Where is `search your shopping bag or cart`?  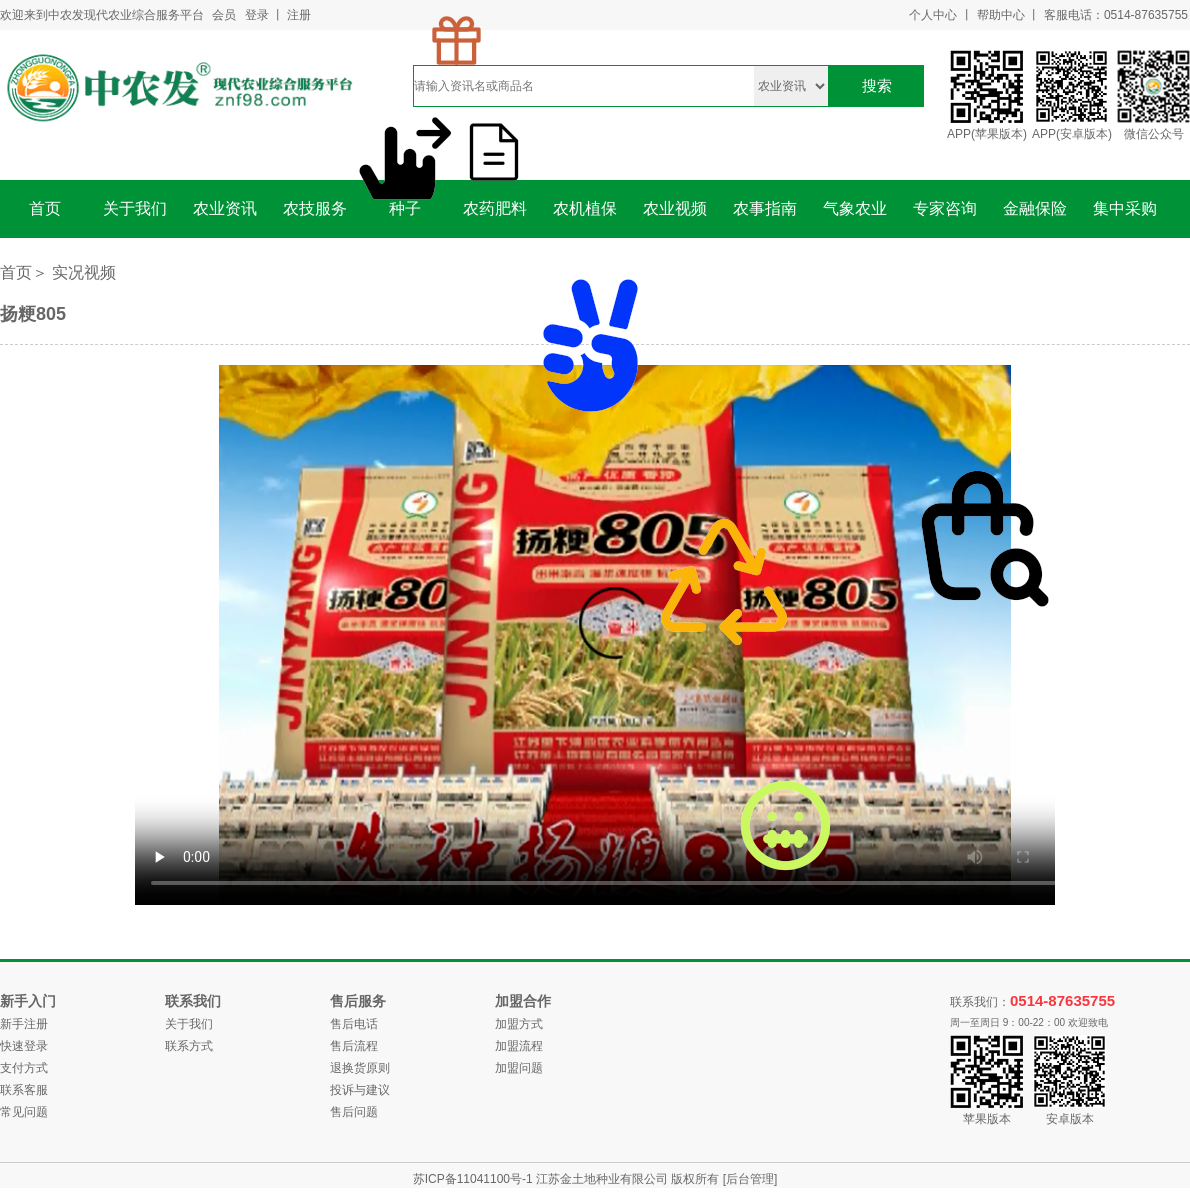 search your shopping bag or cart is located at coordinates (977, 535).